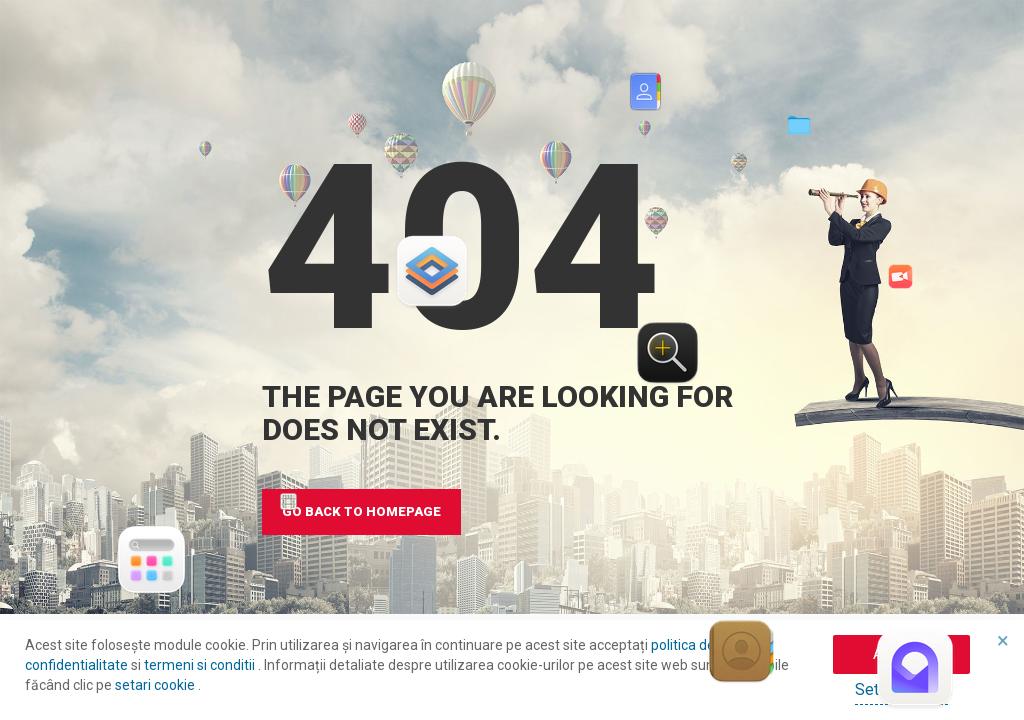  I want to click on open the screen recorder app, so click(900, 276).